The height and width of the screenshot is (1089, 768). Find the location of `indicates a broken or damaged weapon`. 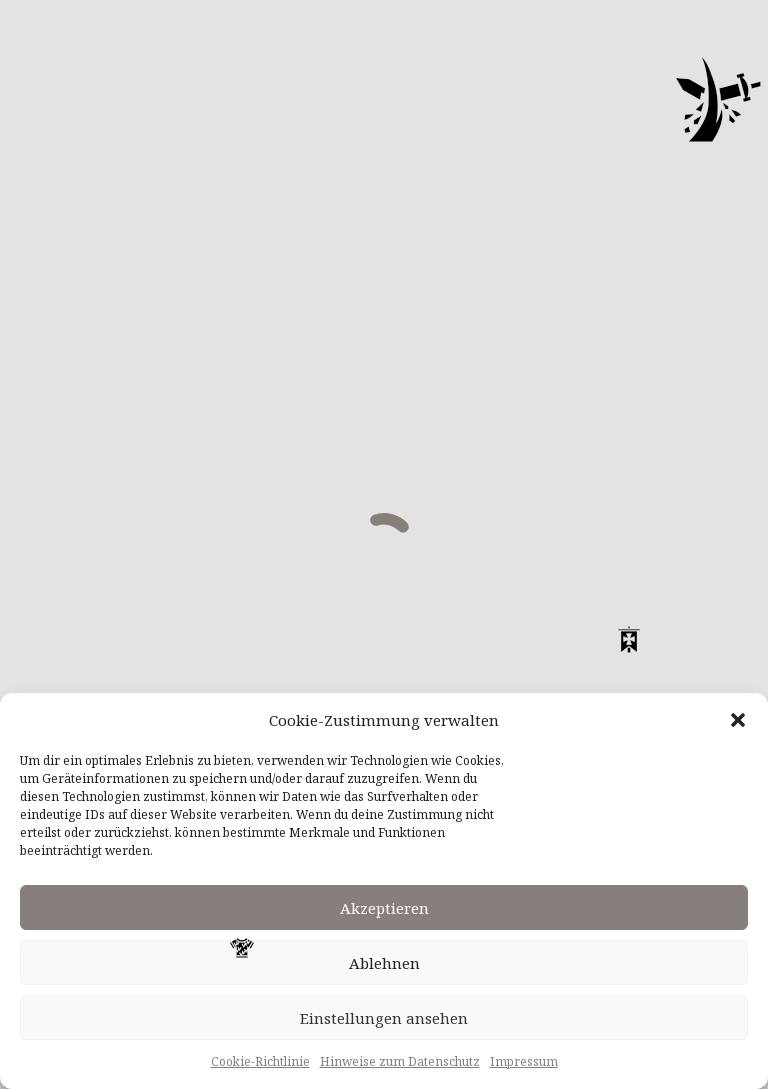

indicates a broken or damaged weapon is located at coordinates (718, 99).